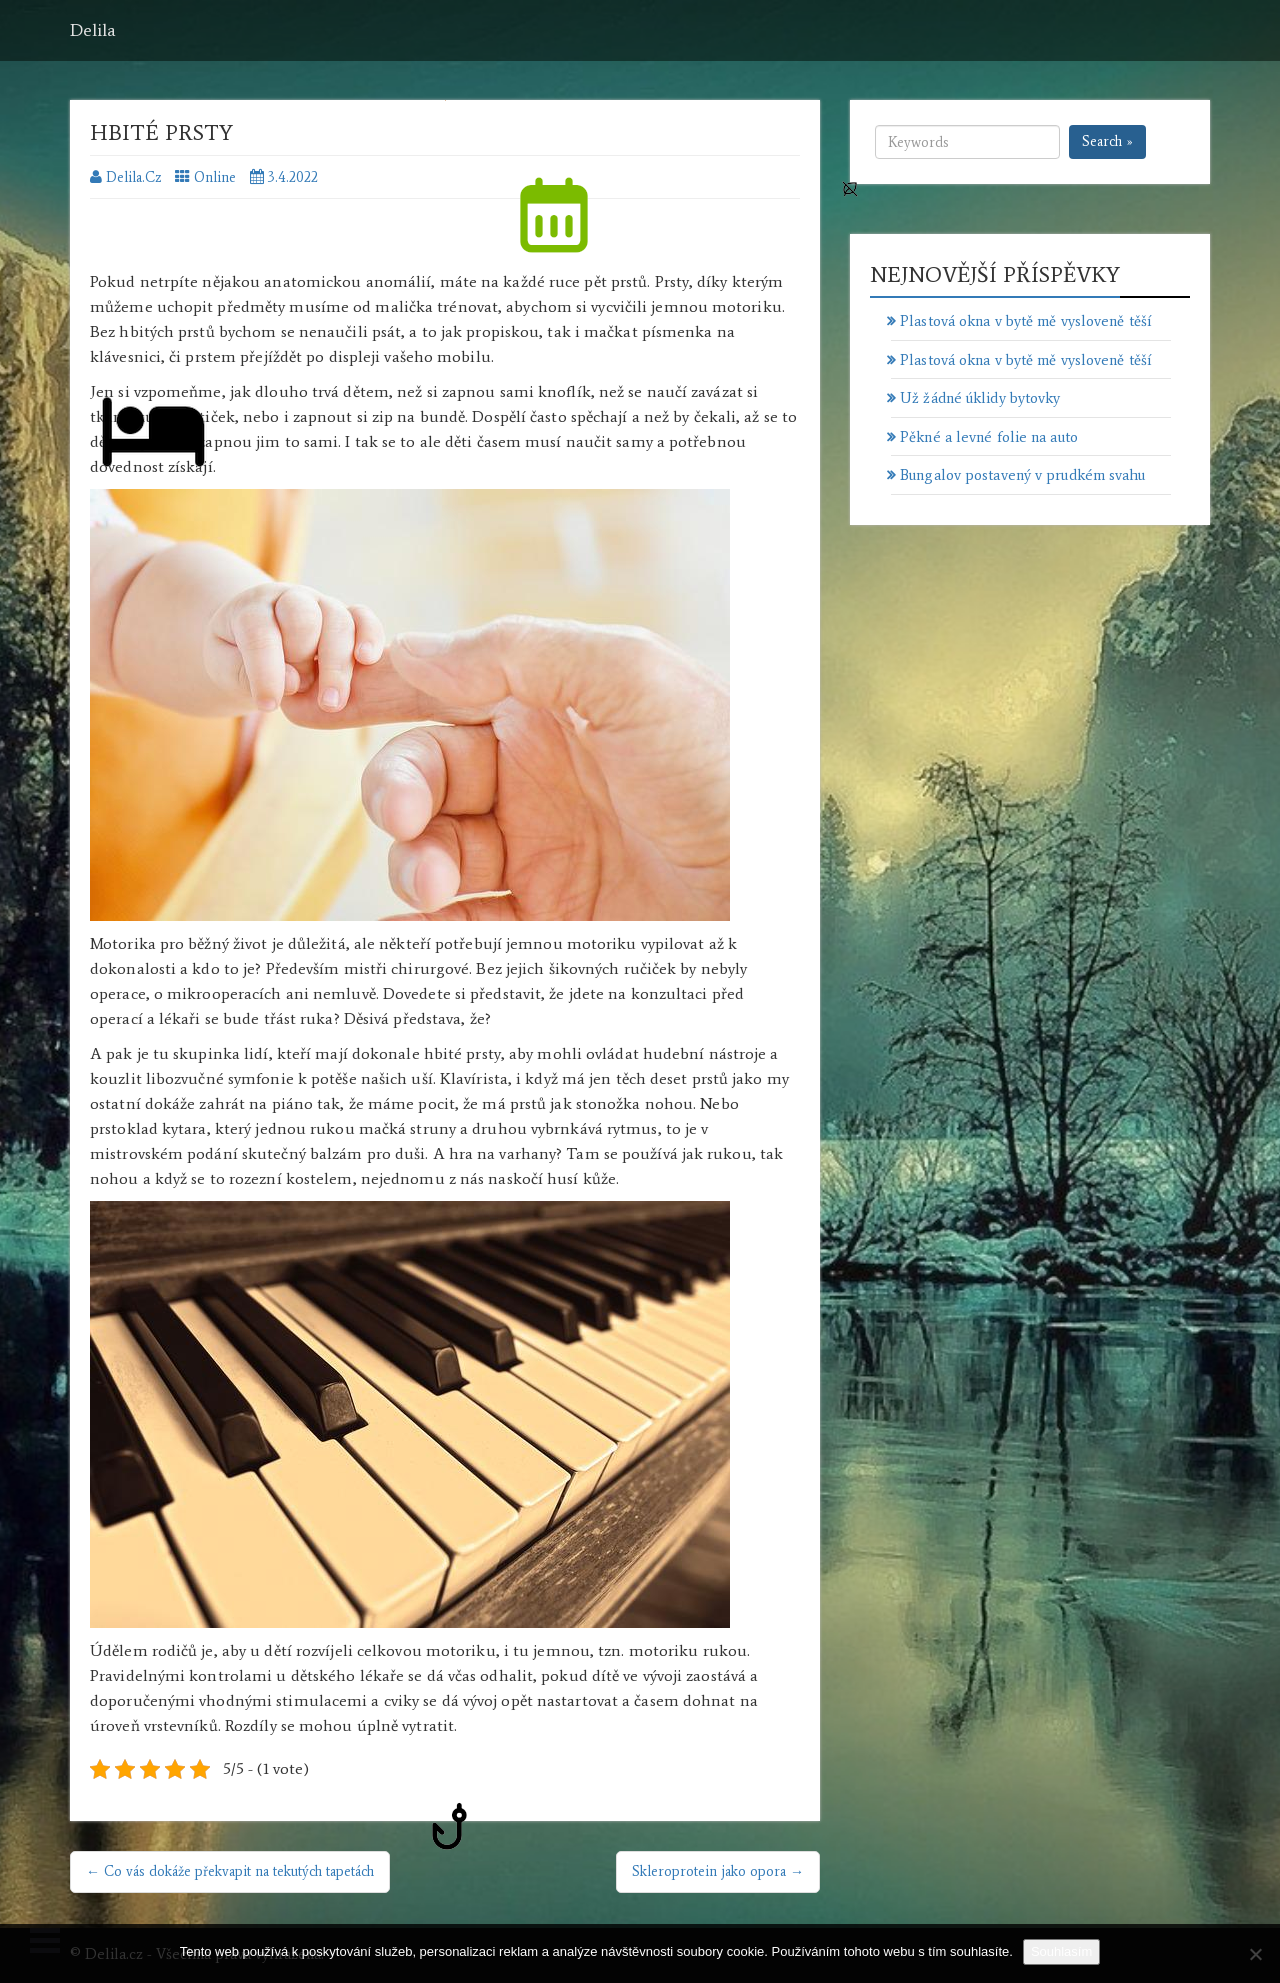 This screenshot has height=1983, width=1280. What do you see at coordinates (449, 1827) in the screenshot?
I see `fishing or angling activity` at bounding box center [449, 1827].